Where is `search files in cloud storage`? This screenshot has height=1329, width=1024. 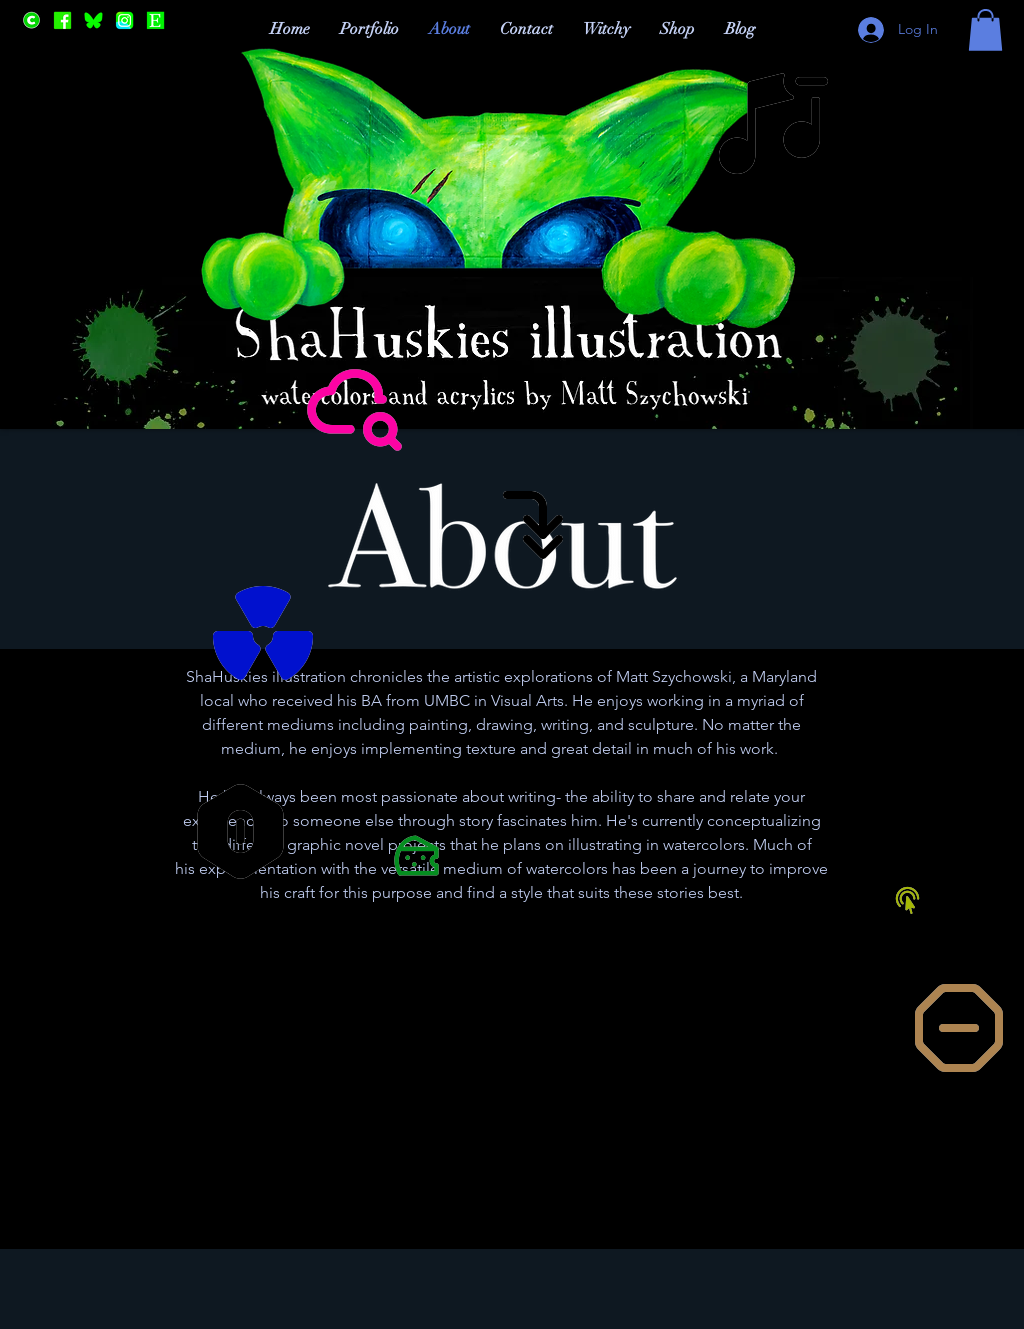
search files in cloud storage is located at coordinates (354, 403).